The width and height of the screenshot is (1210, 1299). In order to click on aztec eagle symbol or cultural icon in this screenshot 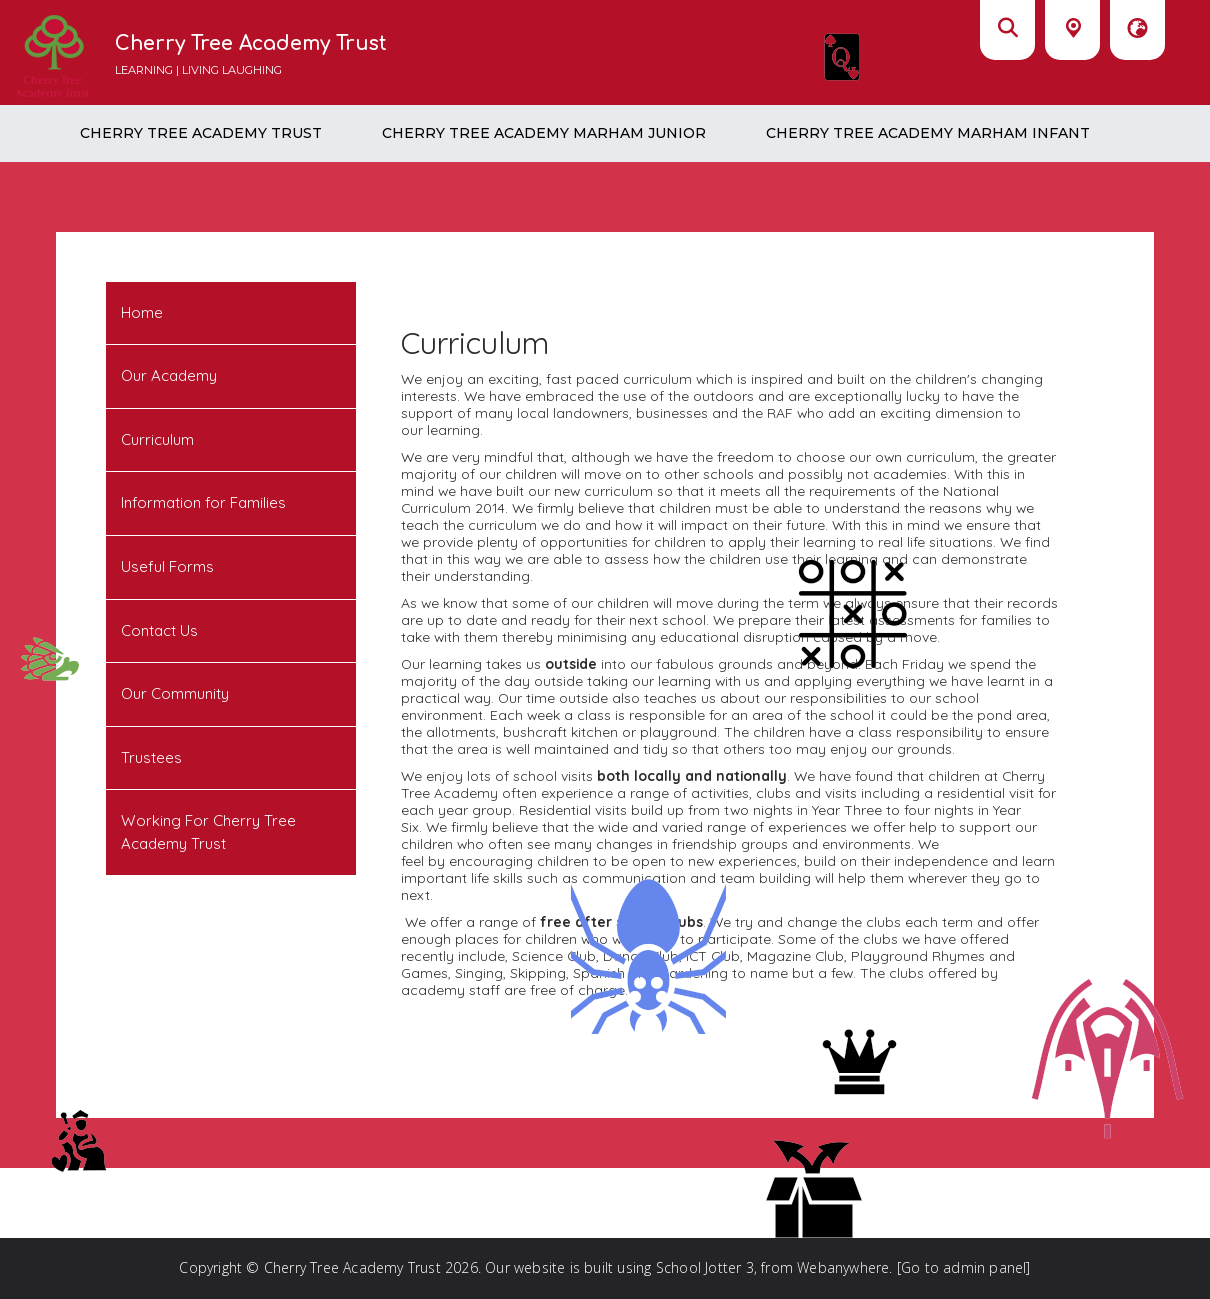, I will do `click(50, 659)`.